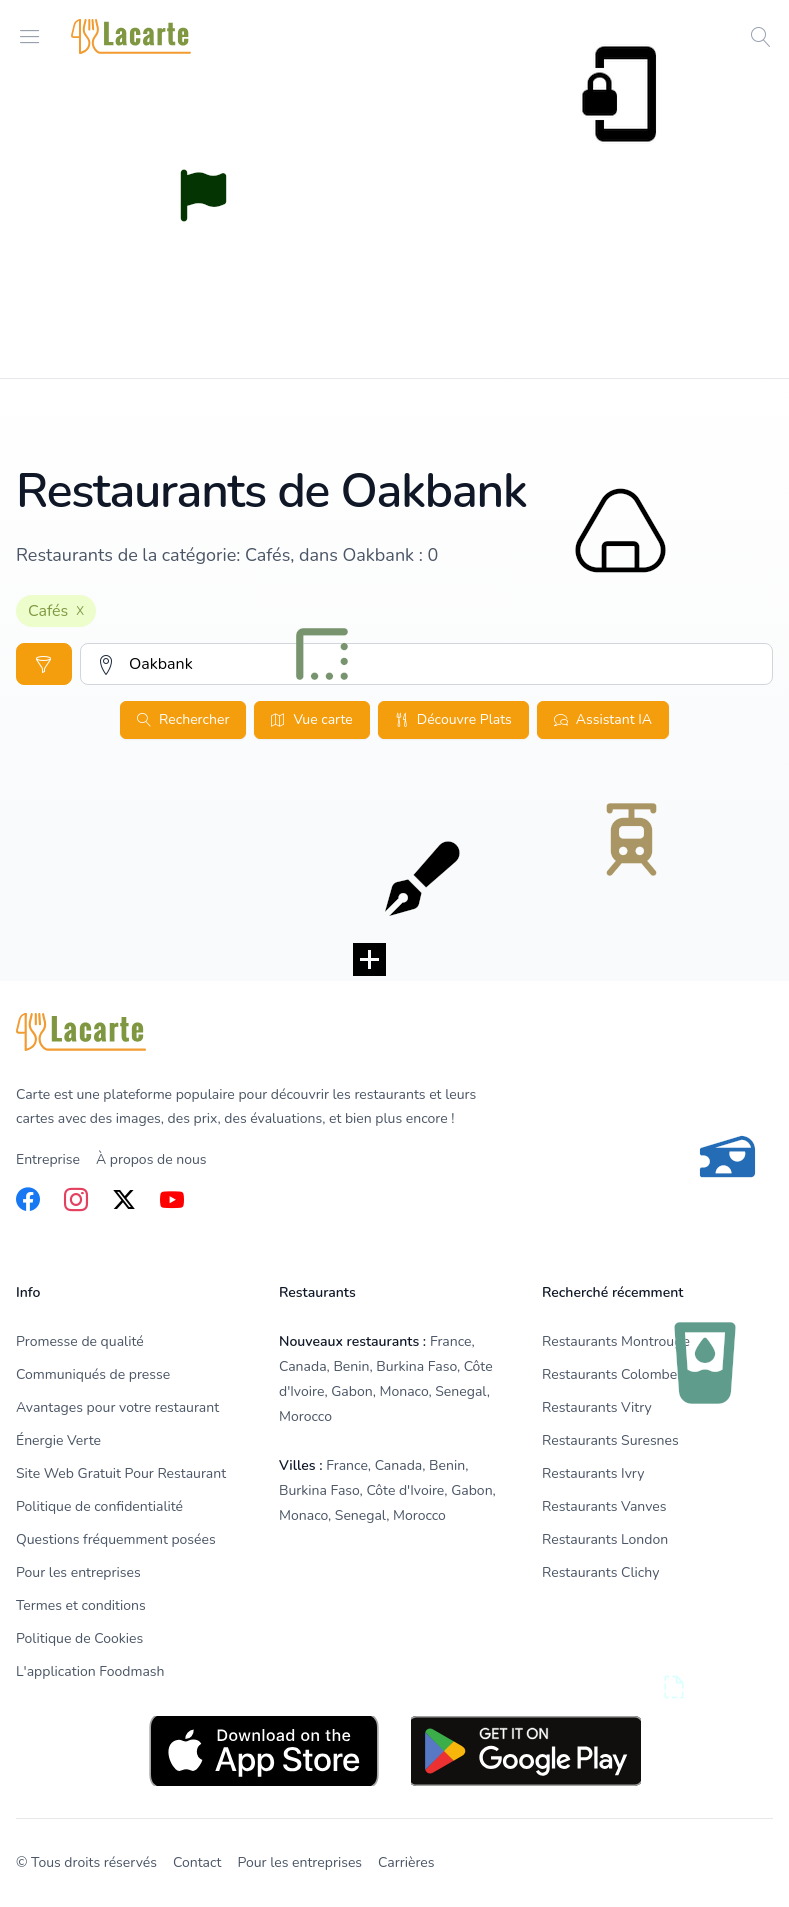 This screenshot has height=1907, width=789. Describe the element at coordinates (369, 959) in the screenshot. I see `add a new item or content` at that location.